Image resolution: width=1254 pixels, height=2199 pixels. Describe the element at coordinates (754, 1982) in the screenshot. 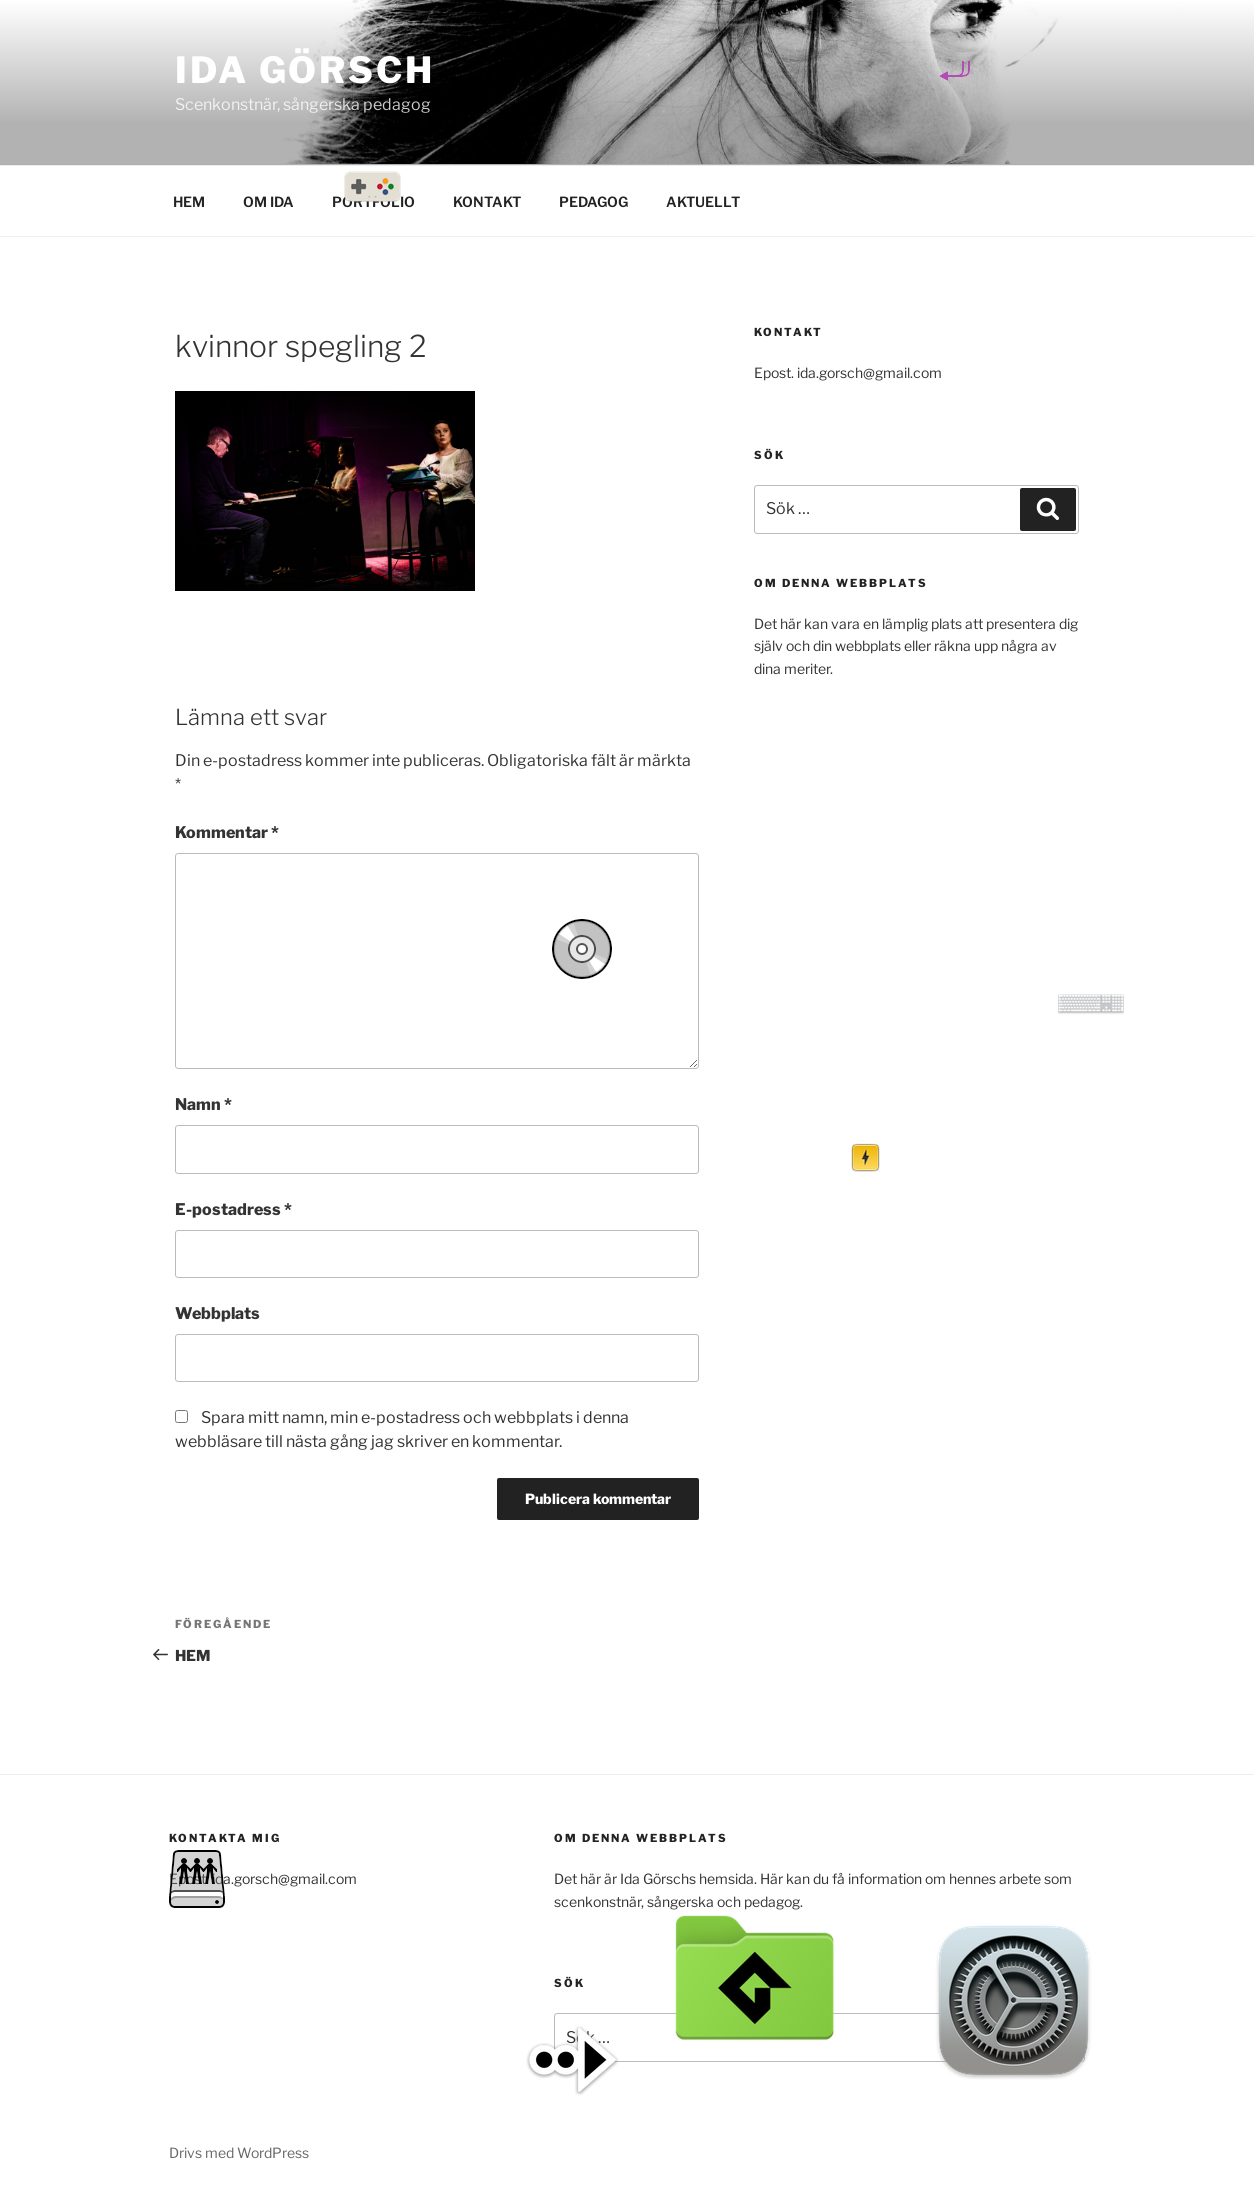

I see `open game maker studio project folder` at that location.